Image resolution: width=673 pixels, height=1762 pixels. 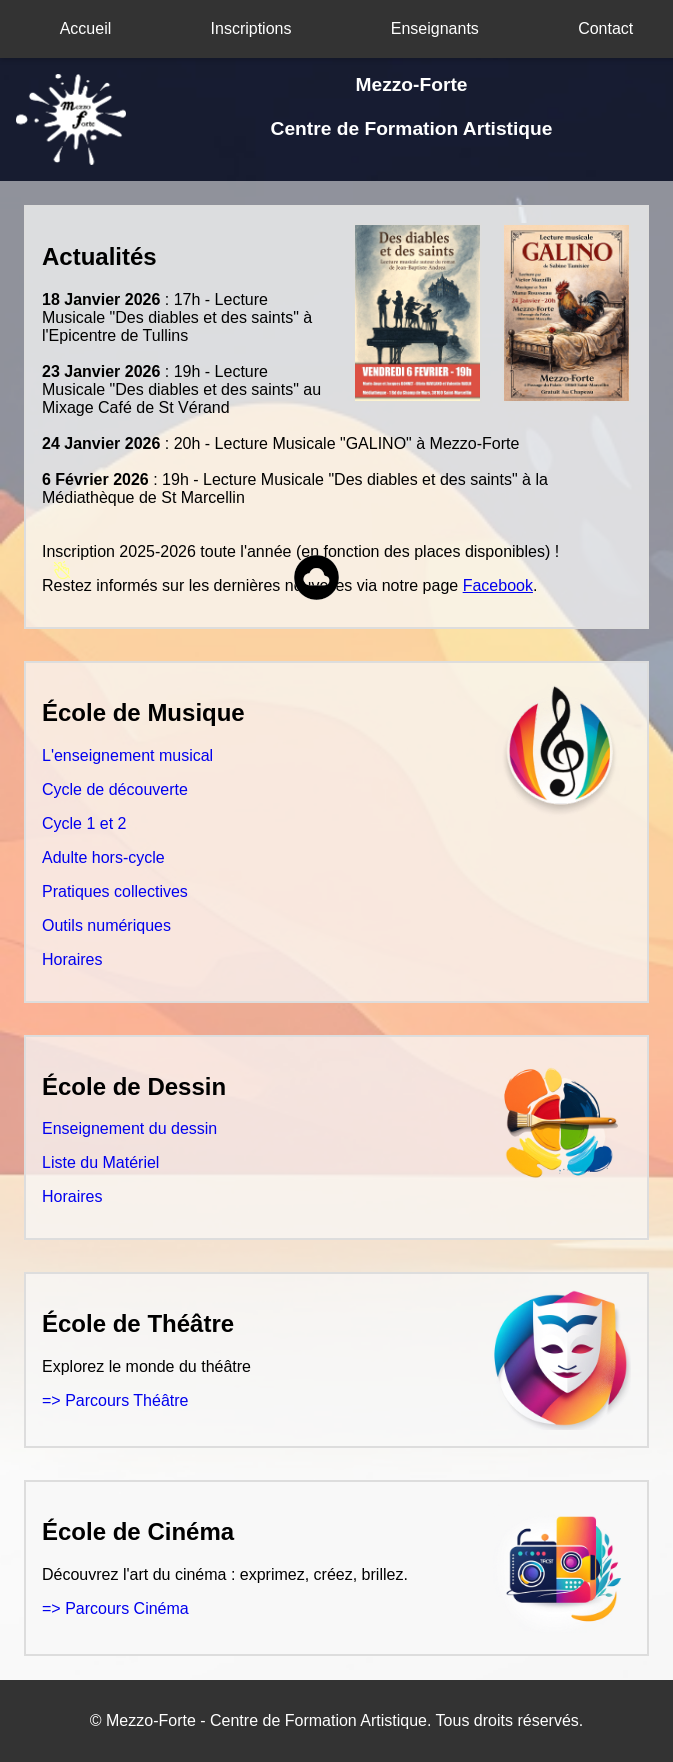 I want to click on access cloud storage, so click(x=316, y=577).